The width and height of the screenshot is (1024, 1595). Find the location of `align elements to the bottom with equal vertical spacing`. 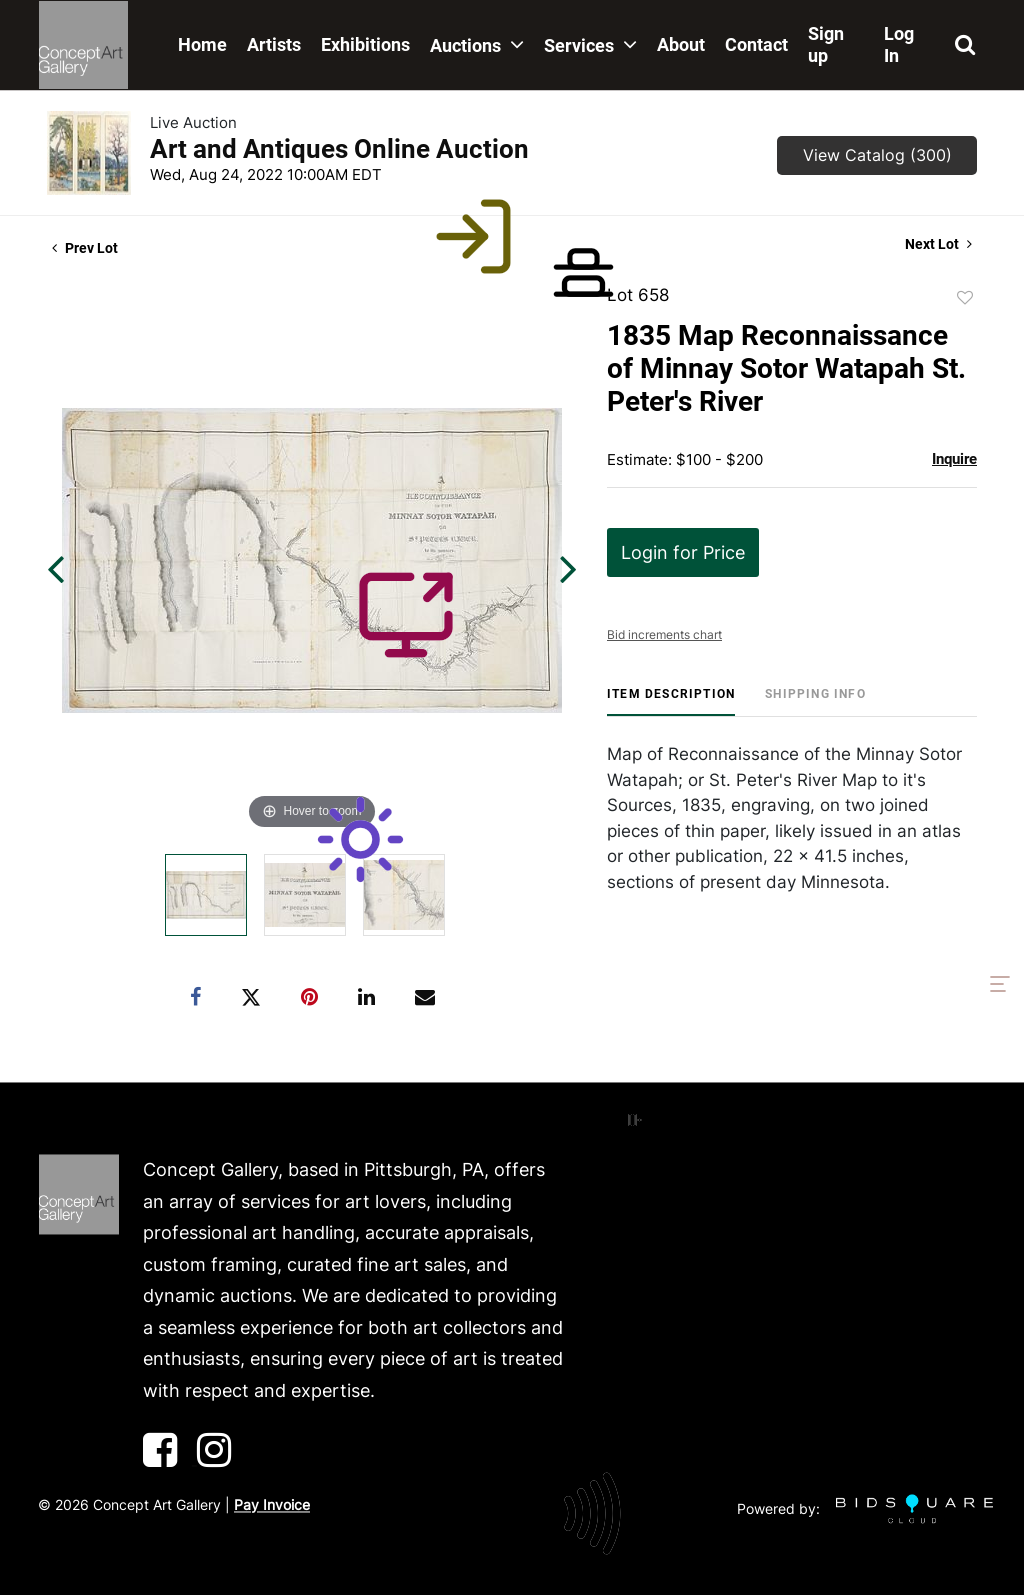

align elements to the bottom with equal vertical spacing is located at coordinates (583, 272).